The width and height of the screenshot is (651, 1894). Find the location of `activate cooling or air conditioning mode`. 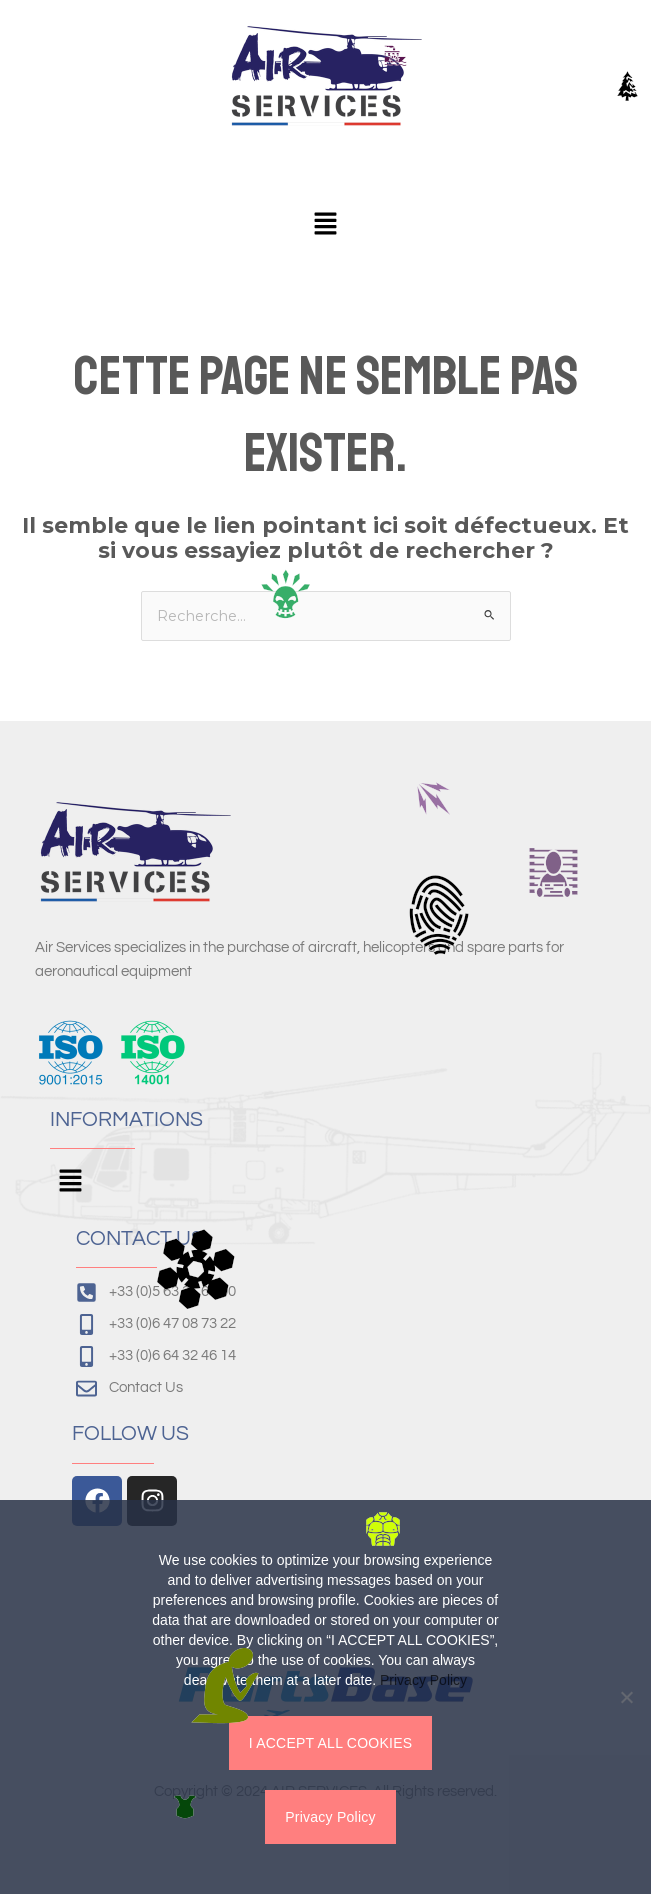

activate cooling or air conditioning mode is located at coordinates (195, 1269).